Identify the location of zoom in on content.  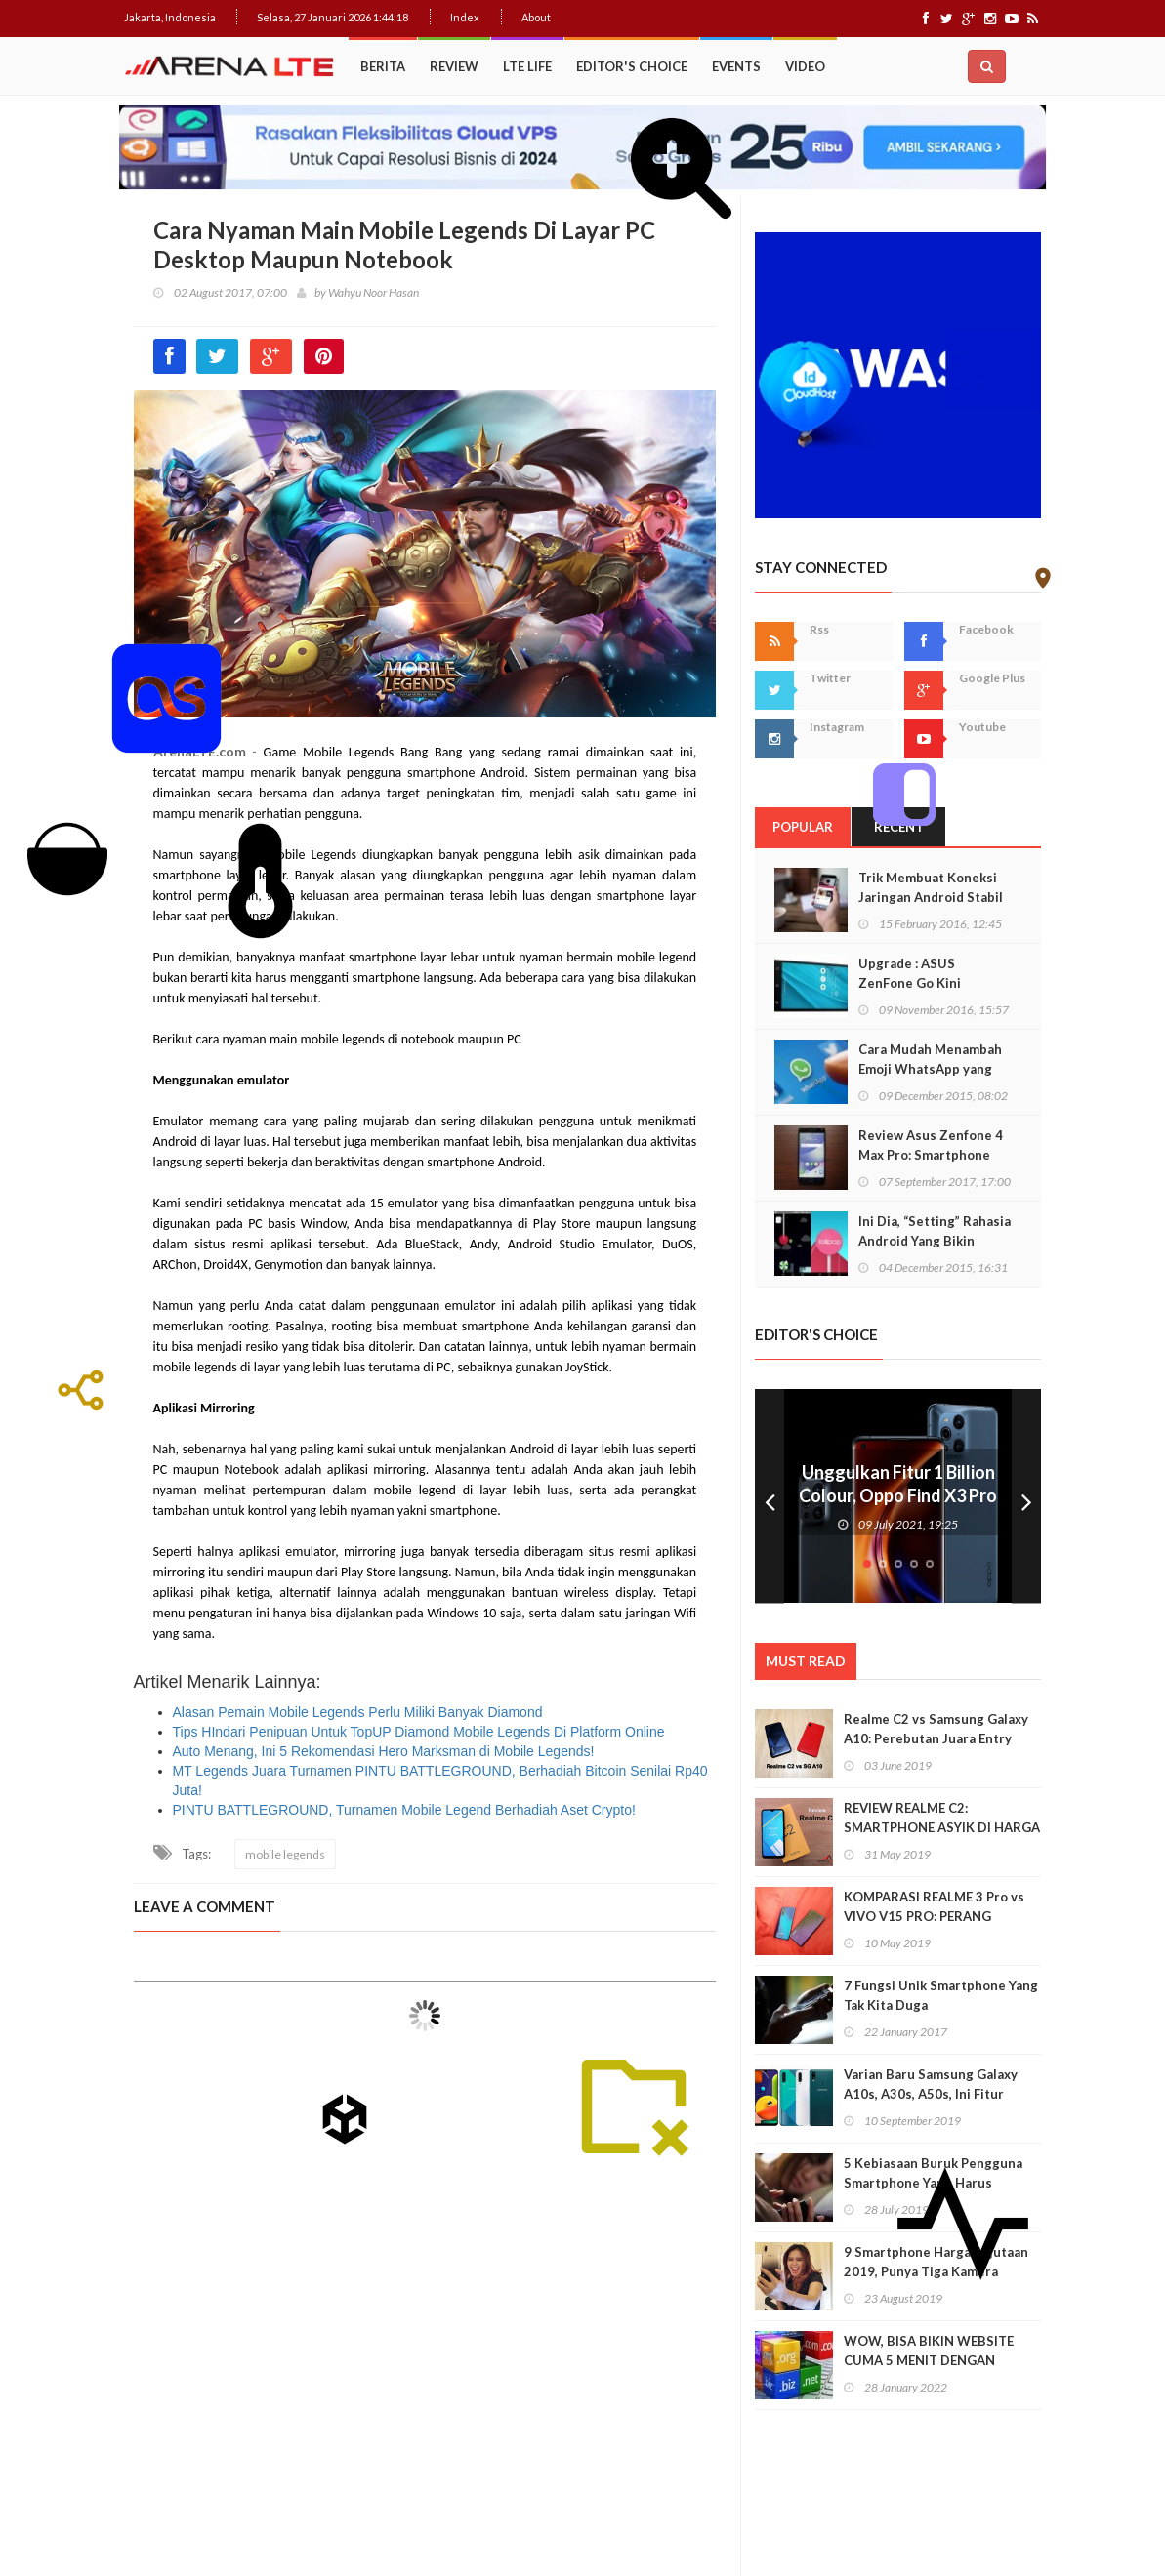
(681, 168).